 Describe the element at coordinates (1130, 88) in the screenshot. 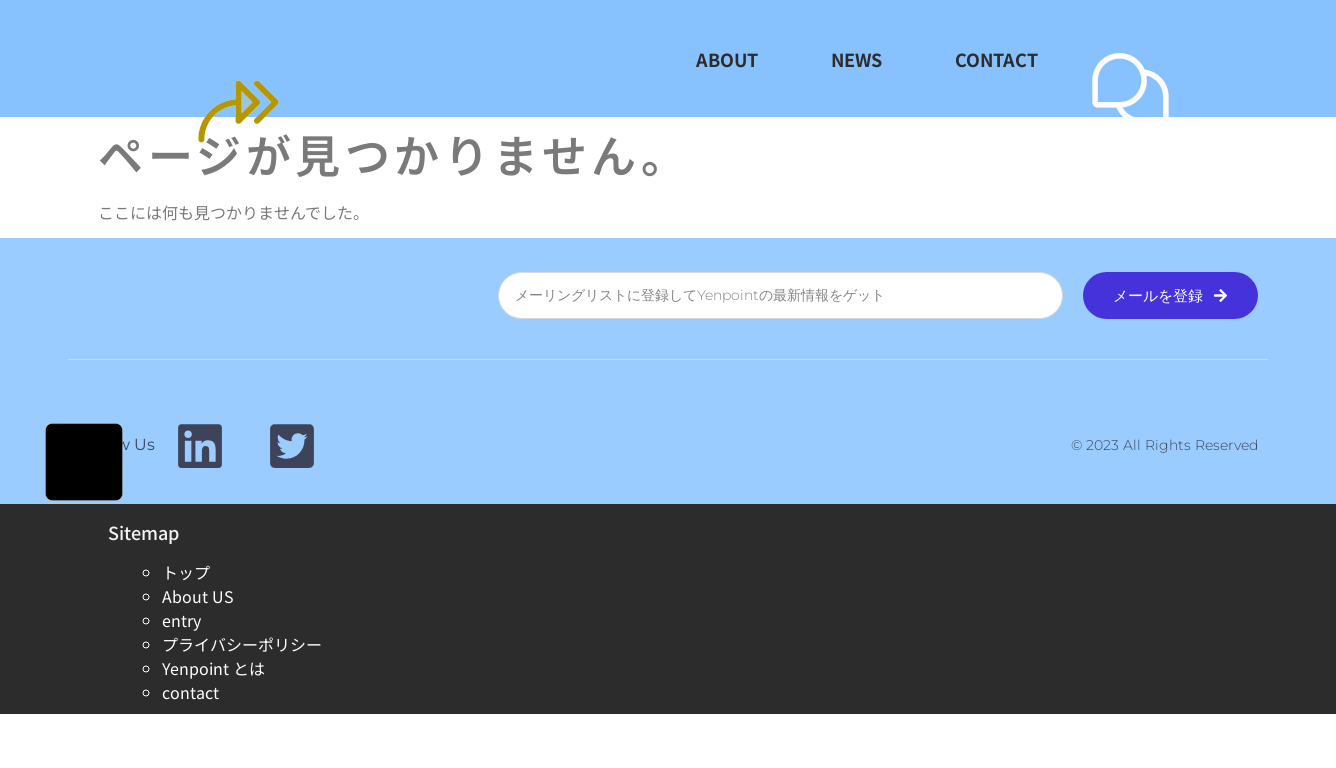

I see `open chat or messaging` at that location.